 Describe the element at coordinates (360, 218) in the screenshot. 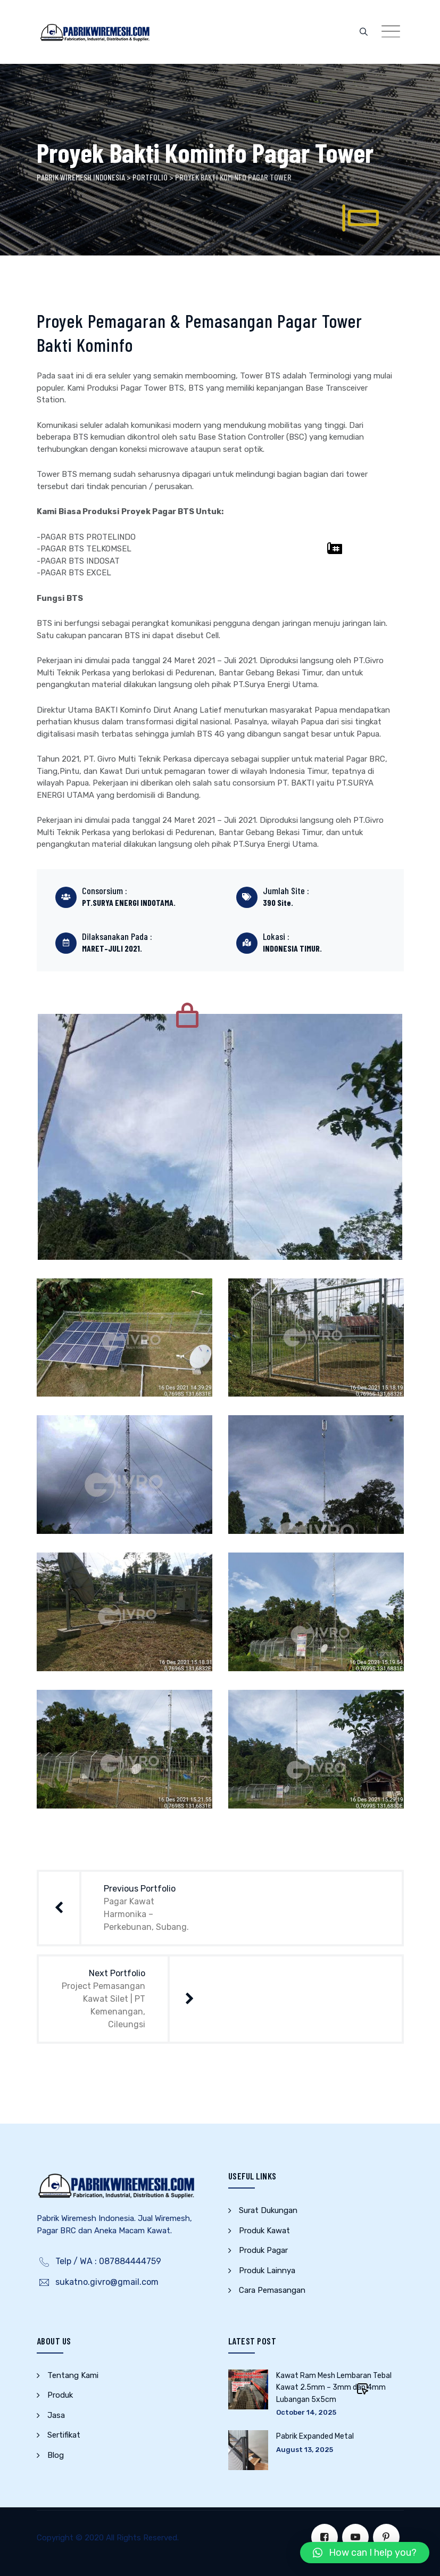

I see `align content to the left` at that location.